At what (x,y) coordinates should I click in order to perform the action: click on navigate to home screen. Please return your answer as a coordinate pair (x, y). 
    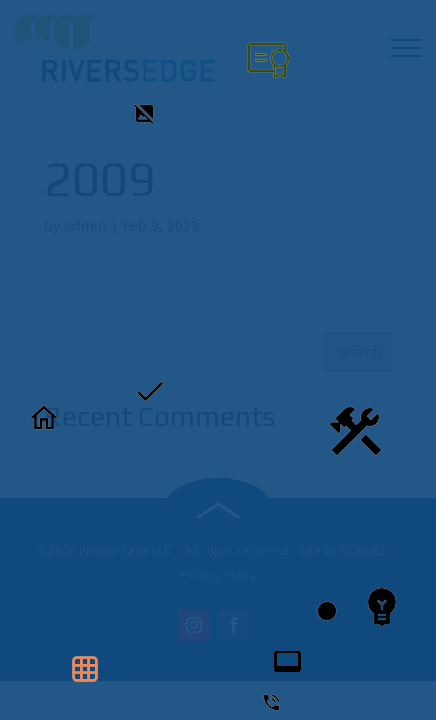
    Looking at the image, I should click on (44, 418).